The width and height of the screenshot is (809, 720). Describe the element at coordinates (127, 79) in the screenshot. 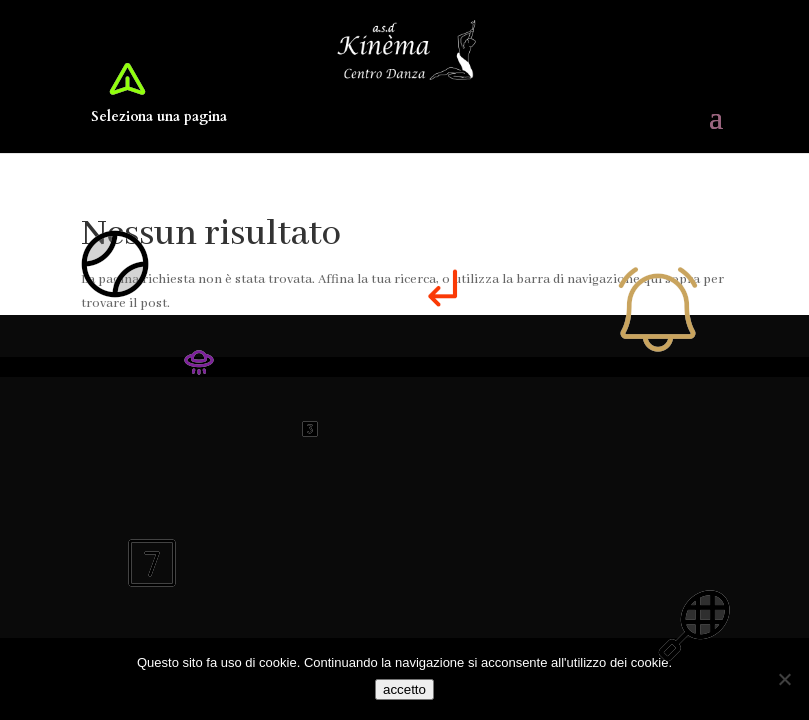

I see `send a message or email` at that location.